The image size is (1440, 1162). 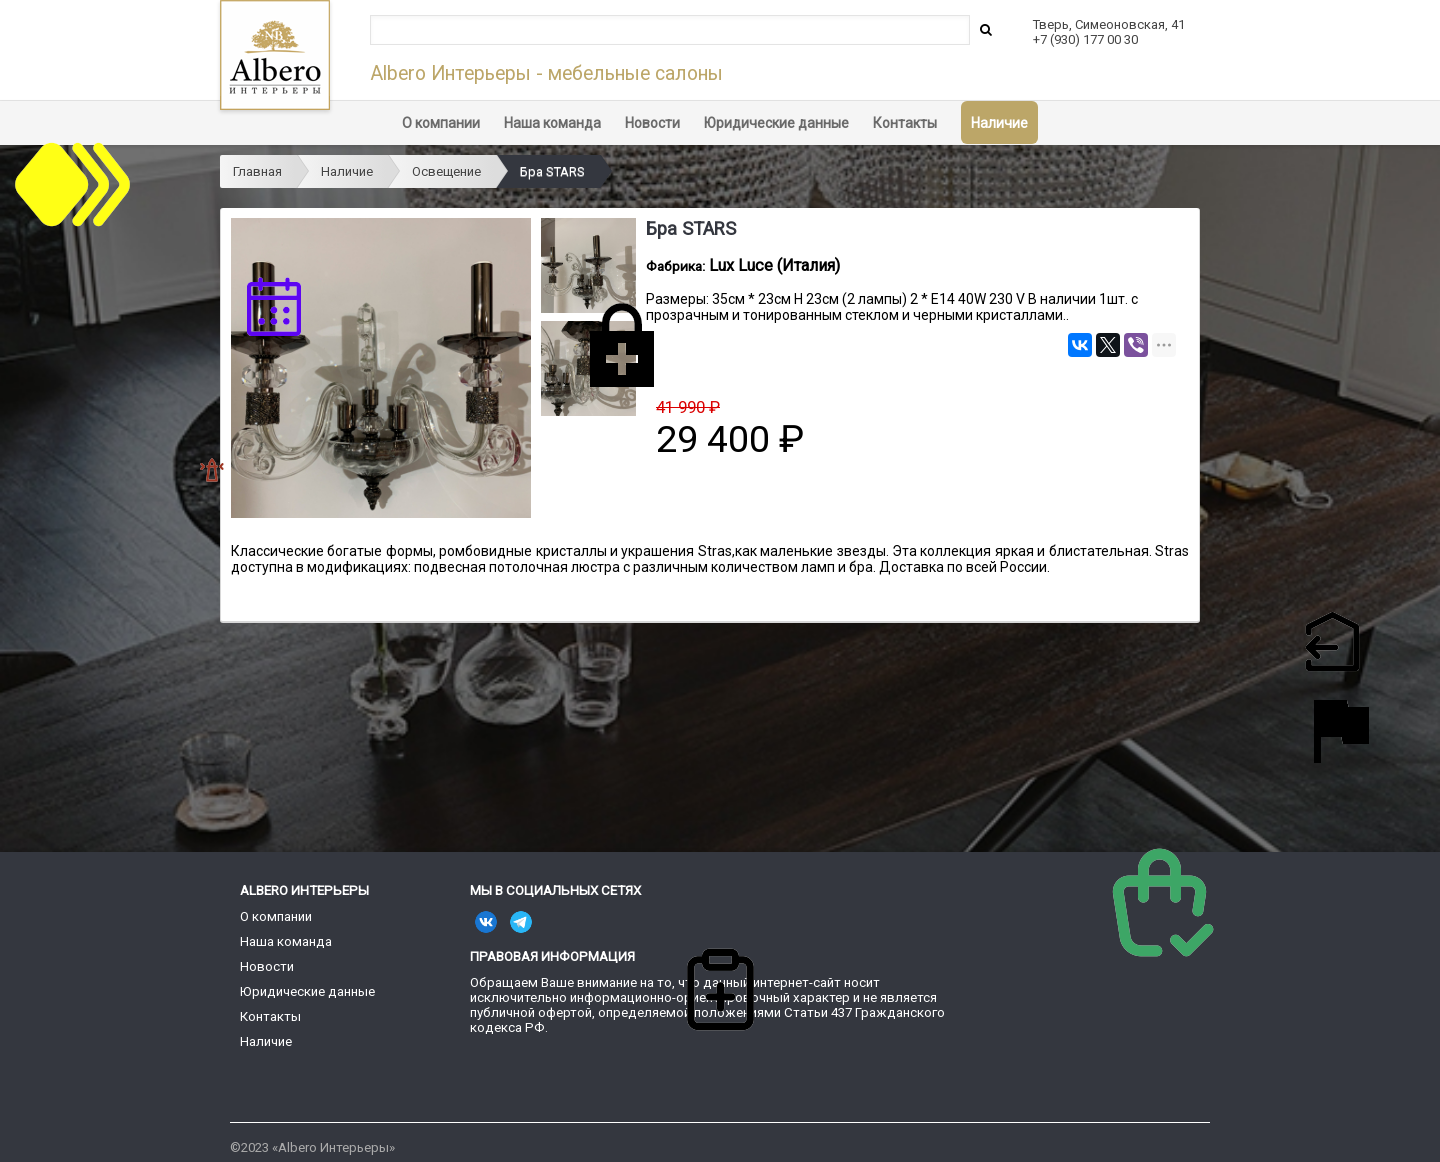 I want to click on add a new item to clipboard, so click(x=720, y=989).